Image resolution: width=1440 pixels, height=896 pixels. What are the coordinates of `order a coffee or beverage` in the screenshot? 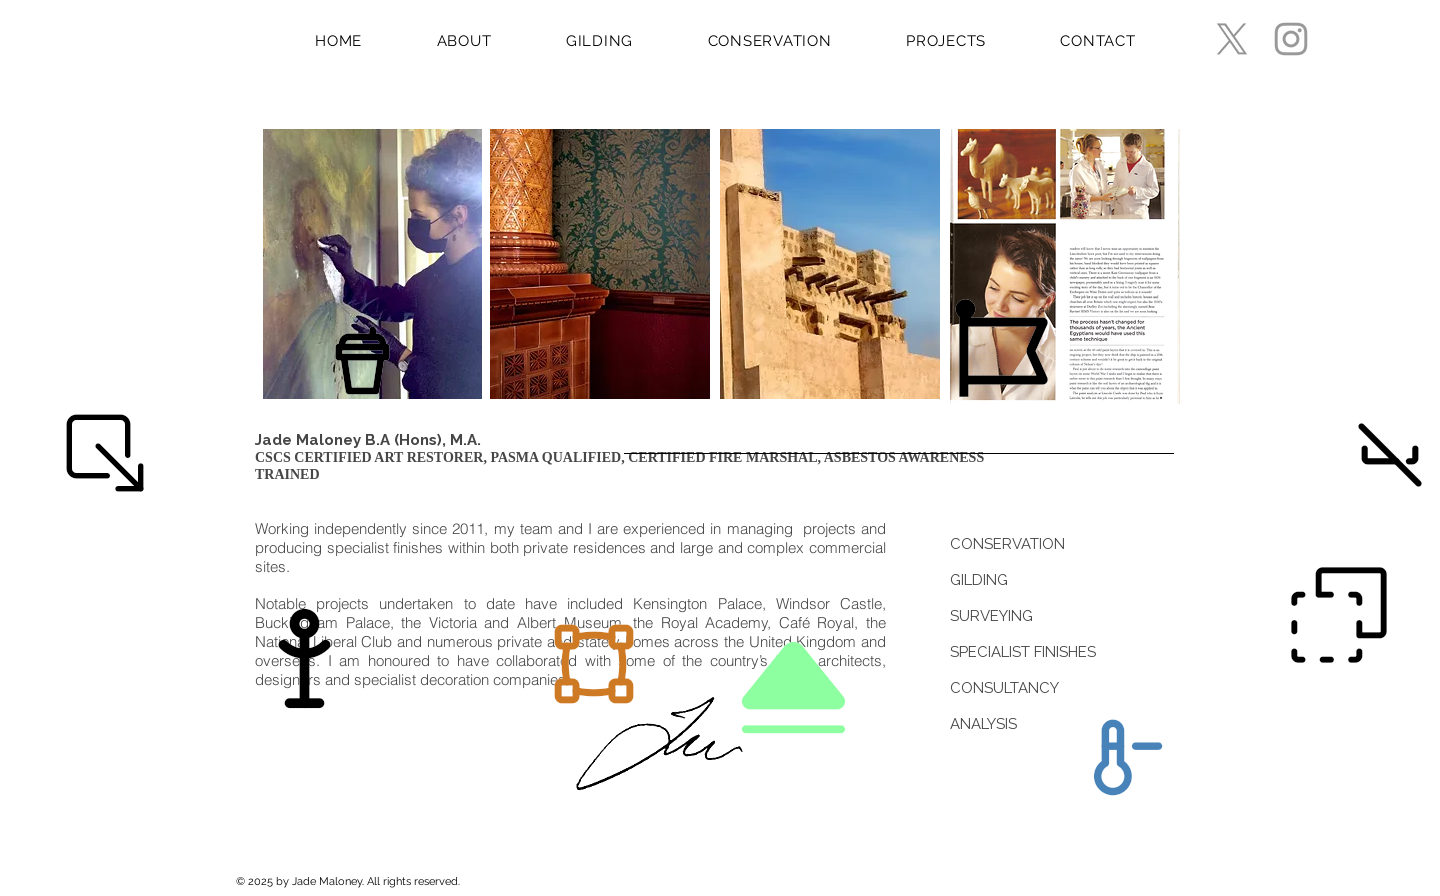 It's located at (362, 360).